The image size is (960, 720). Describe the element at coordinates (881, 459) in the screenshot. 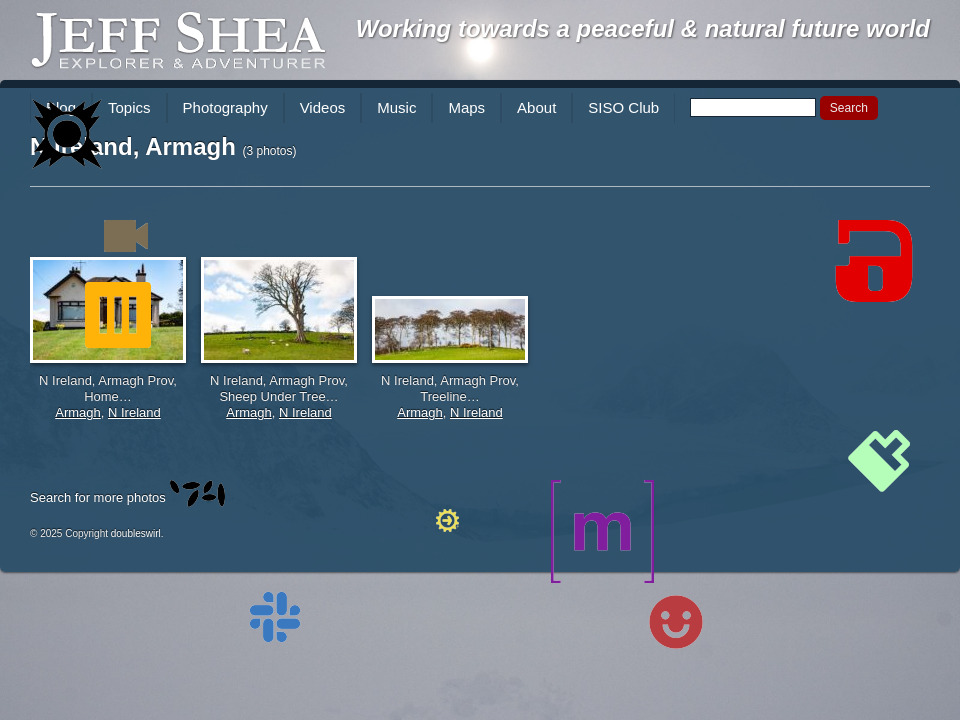

I see `access brush or painting tools` at that location.